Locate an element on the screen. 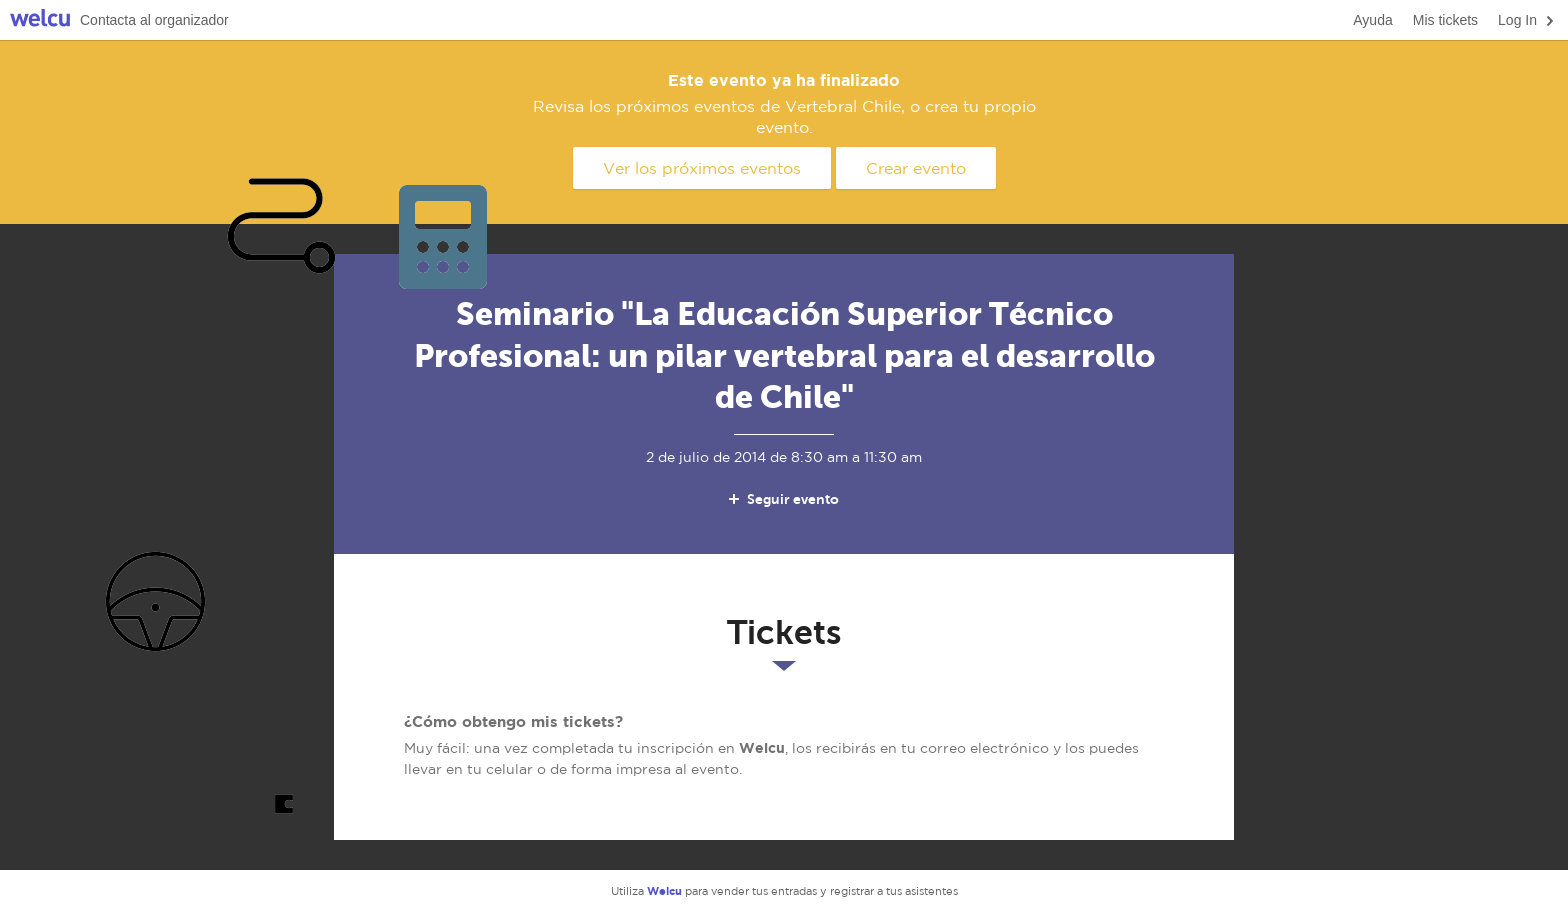  access driving or navigation mode is located at coordinates (155, 601).